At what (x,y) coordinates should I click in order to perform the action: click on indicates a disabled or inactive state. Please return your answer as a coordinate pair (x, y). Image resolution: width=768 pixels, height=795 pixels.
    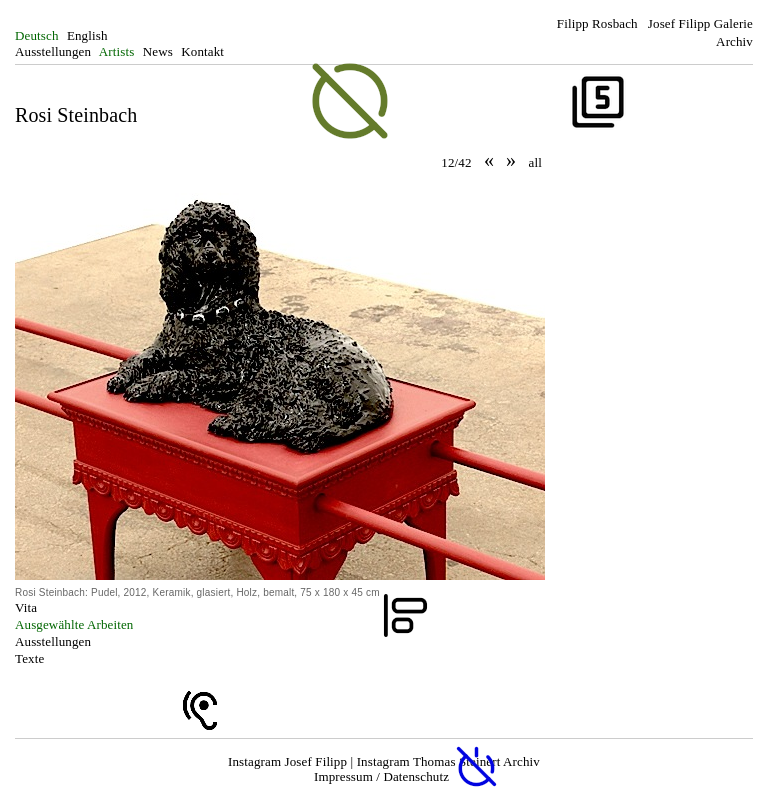
    Looking at the image, I should click on (350, 101).